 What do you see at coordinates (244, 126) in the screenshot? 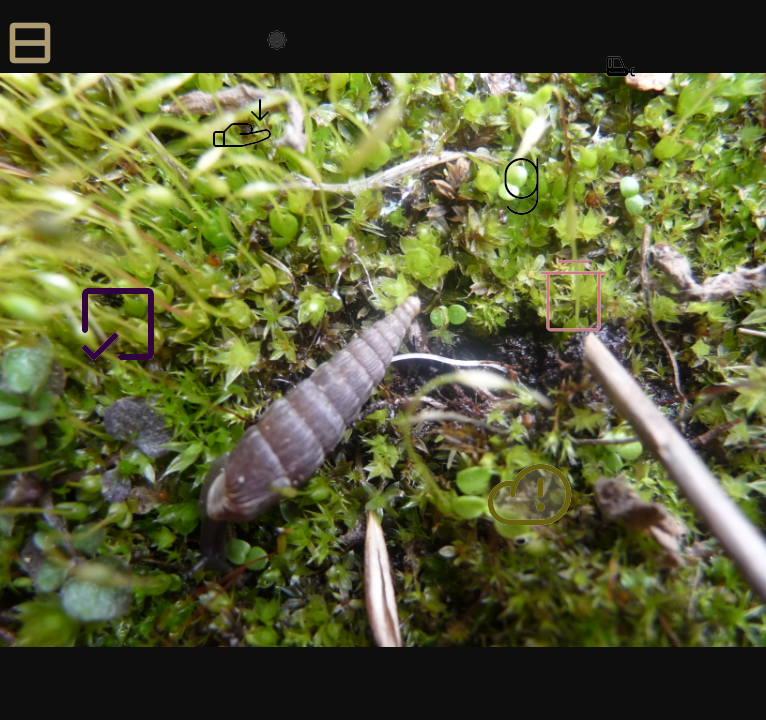
I see `receive or accept an incoming item` at bounding box center [244, 126].